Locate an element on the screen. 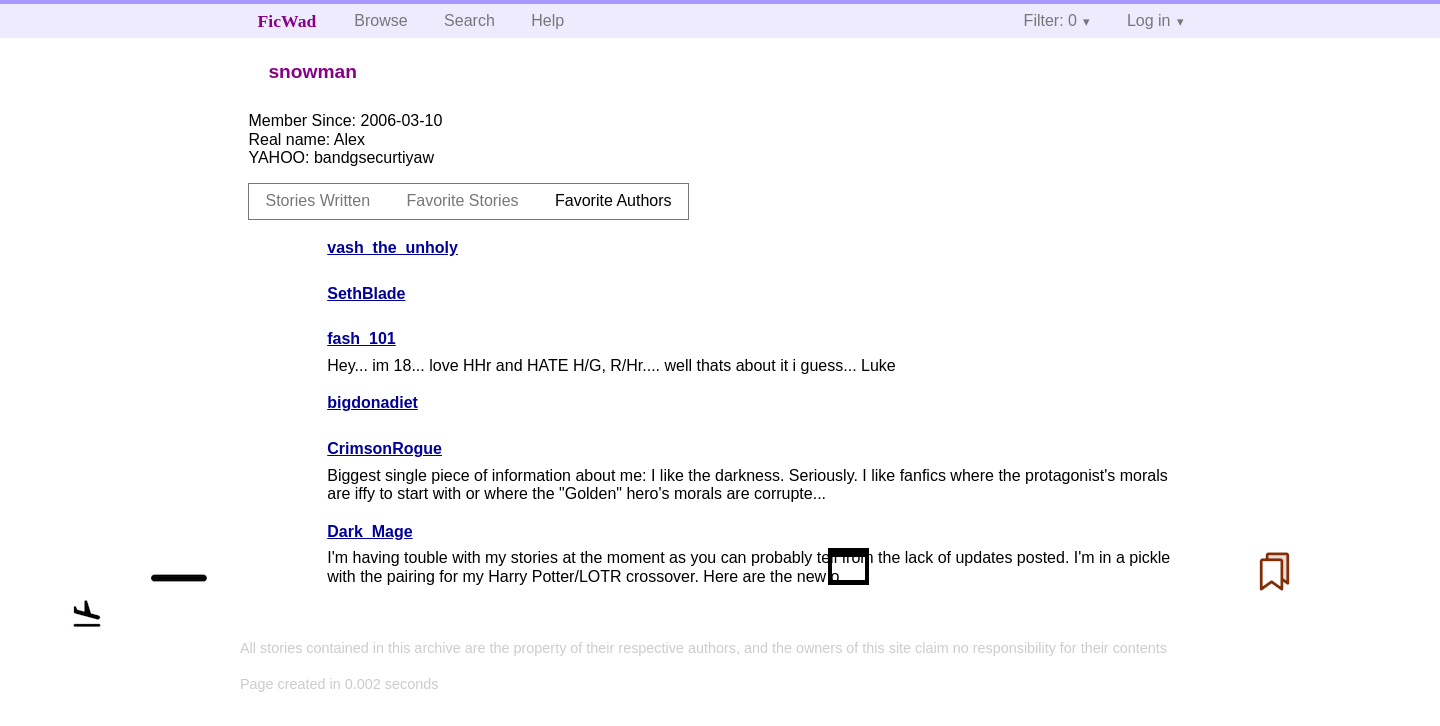 This screenshot has height=726, width=1440. insert a horizontal divider line is located at coordinates (179, 578).